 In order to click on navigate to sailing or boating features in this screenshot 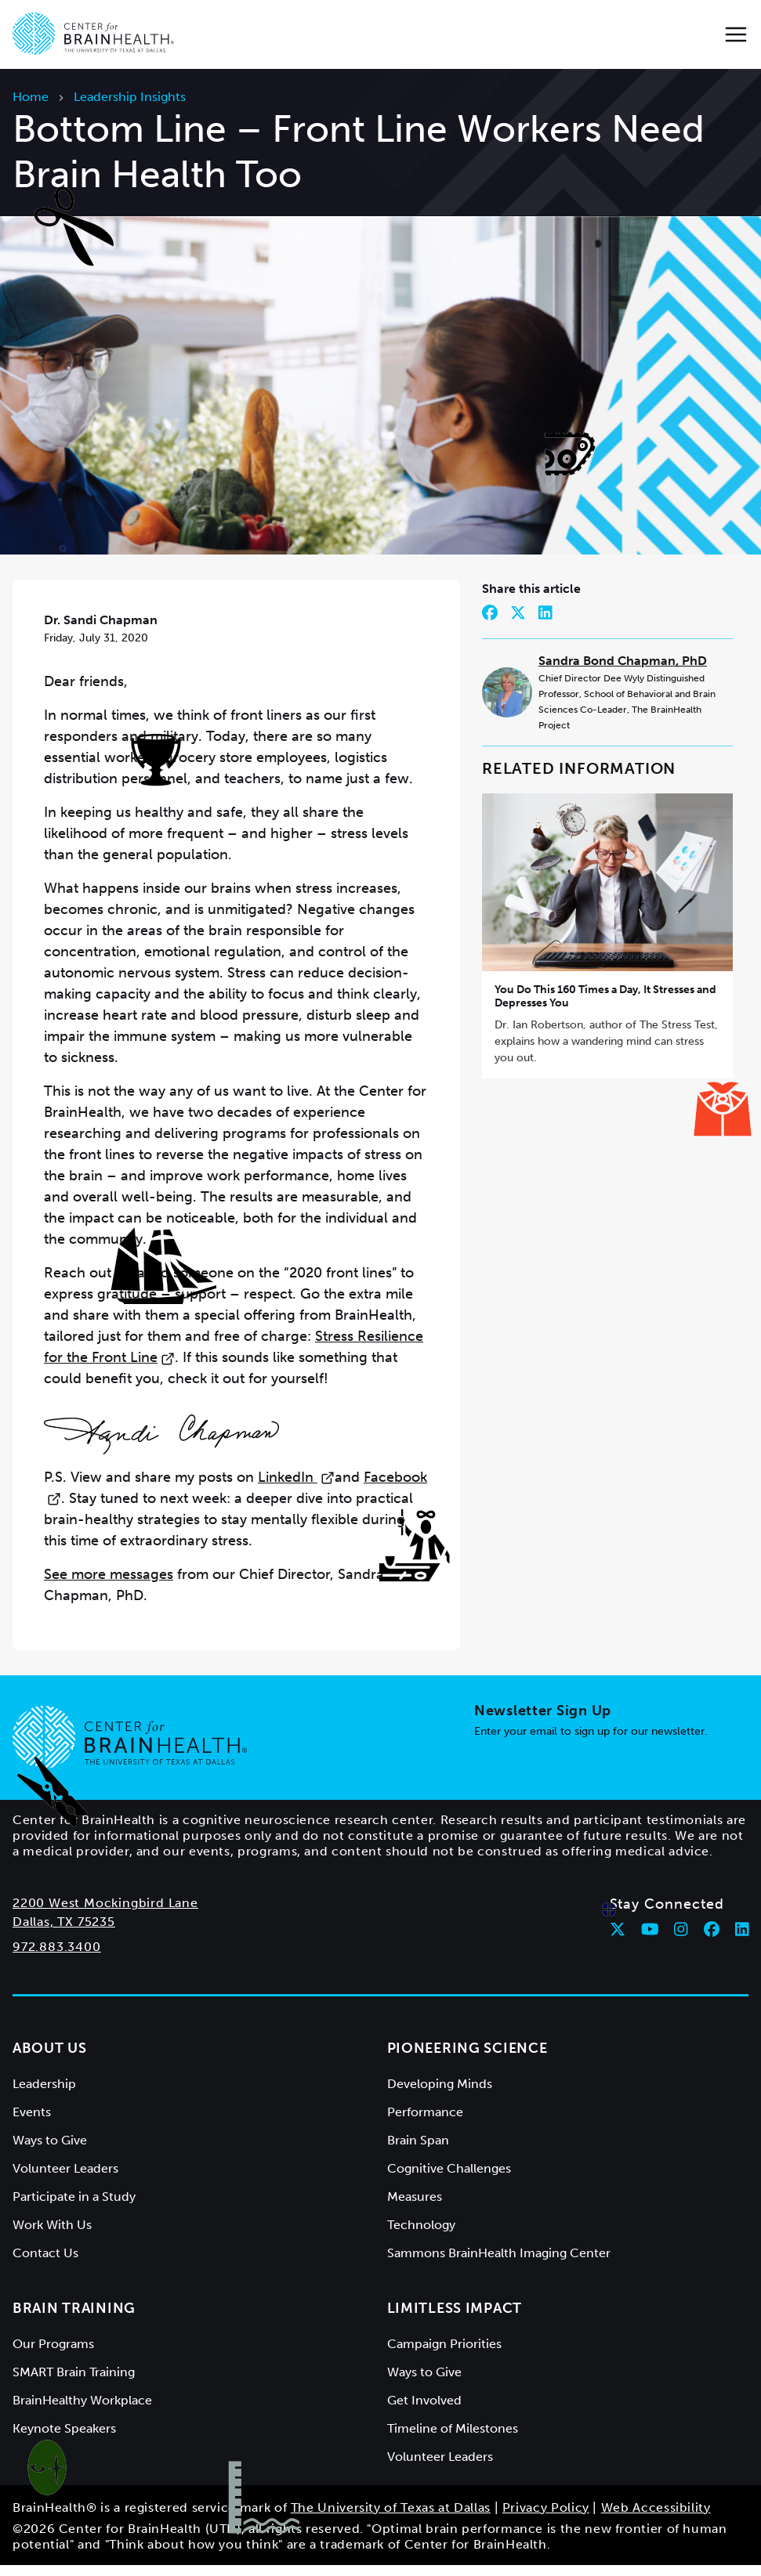, I will do `click(163, 1266)`.